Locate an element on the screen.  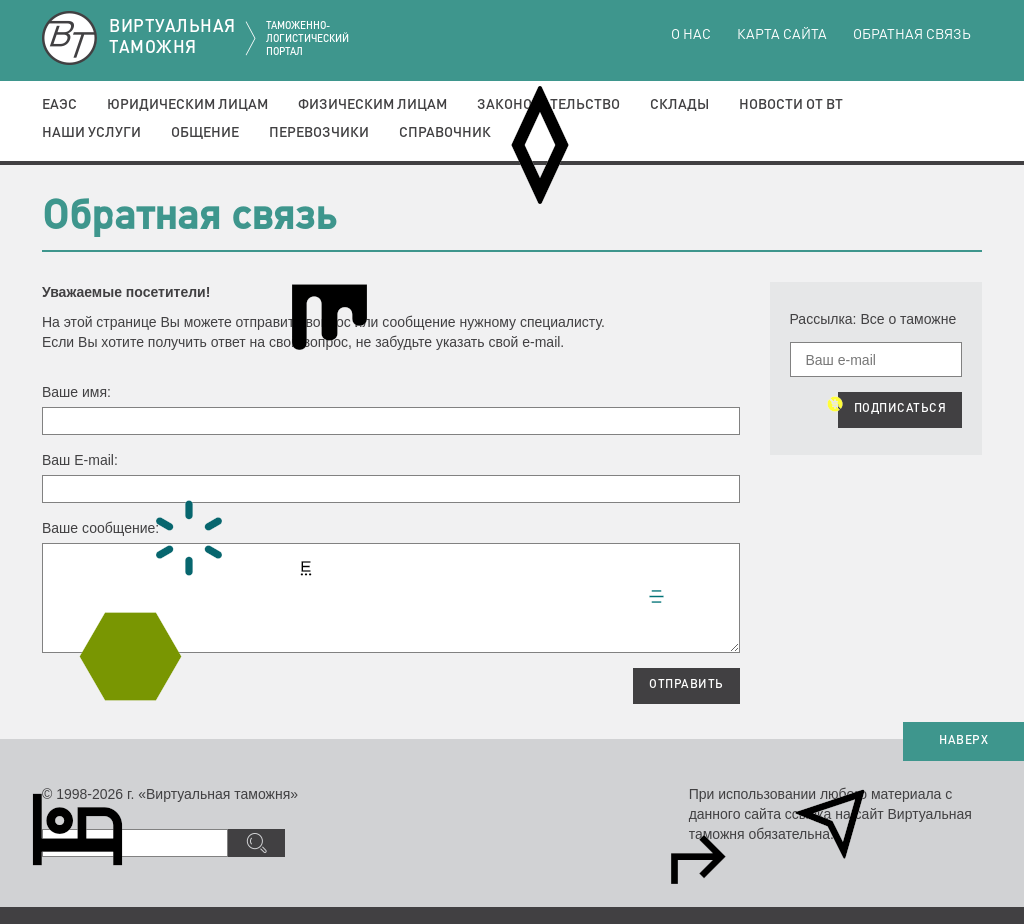
loading content in progress is located at coordinates (189, 538).